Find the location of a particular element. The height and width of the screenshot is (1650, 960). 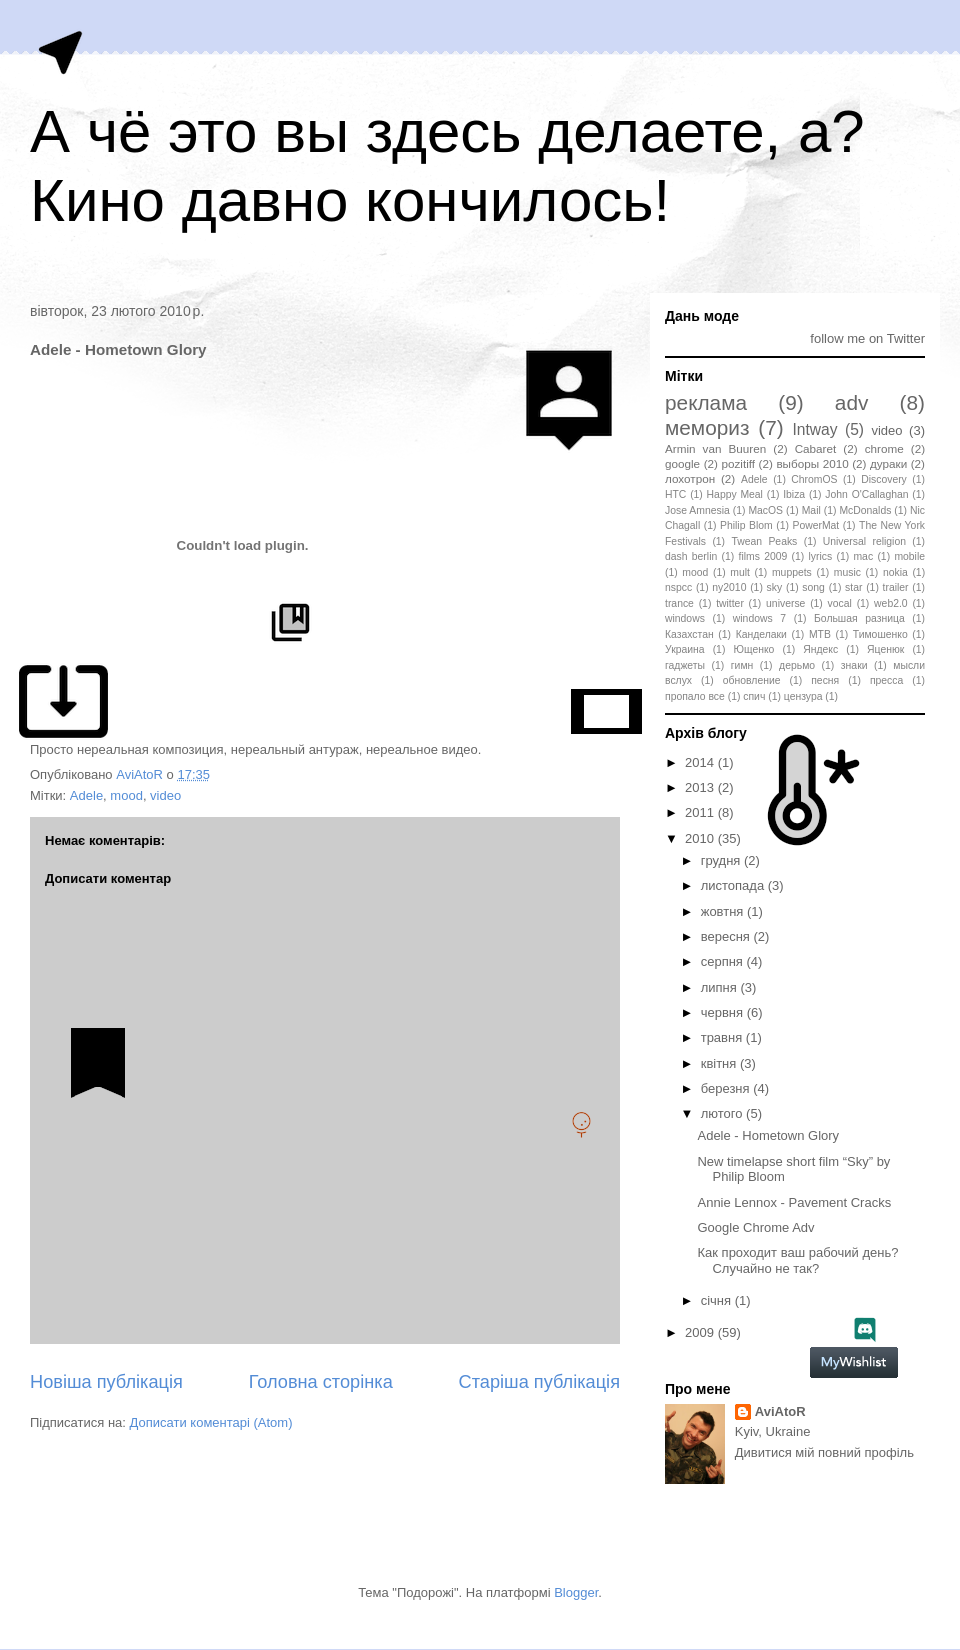

access golf-related features or content is located at coordinates (581, 1124).